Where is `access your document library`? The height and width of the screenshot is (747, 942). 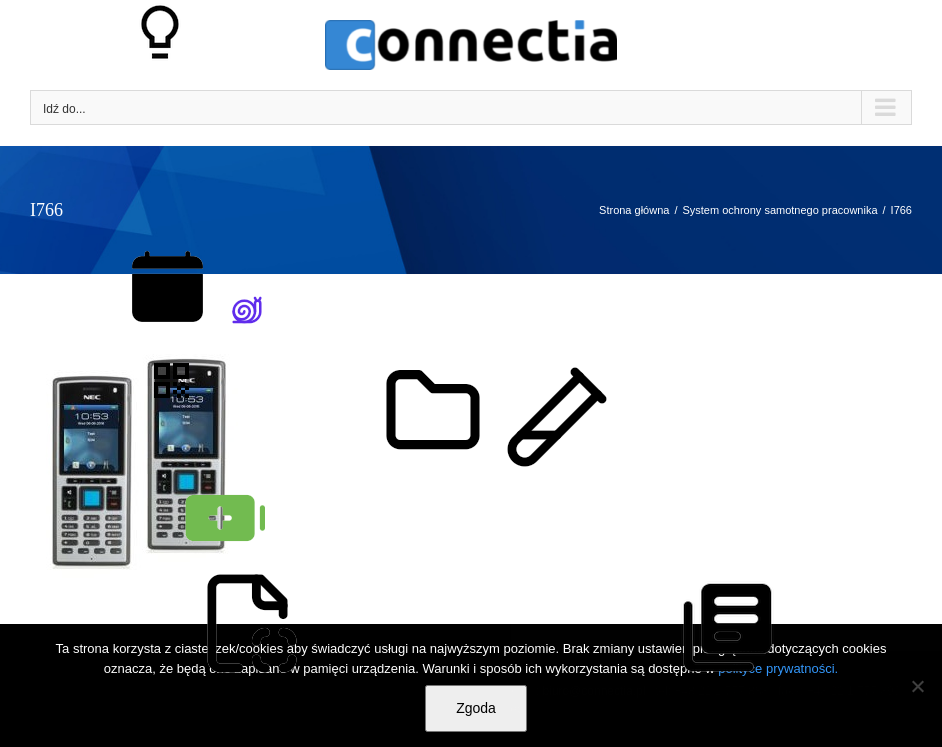
access your document library is located at coordinates (727, 627).